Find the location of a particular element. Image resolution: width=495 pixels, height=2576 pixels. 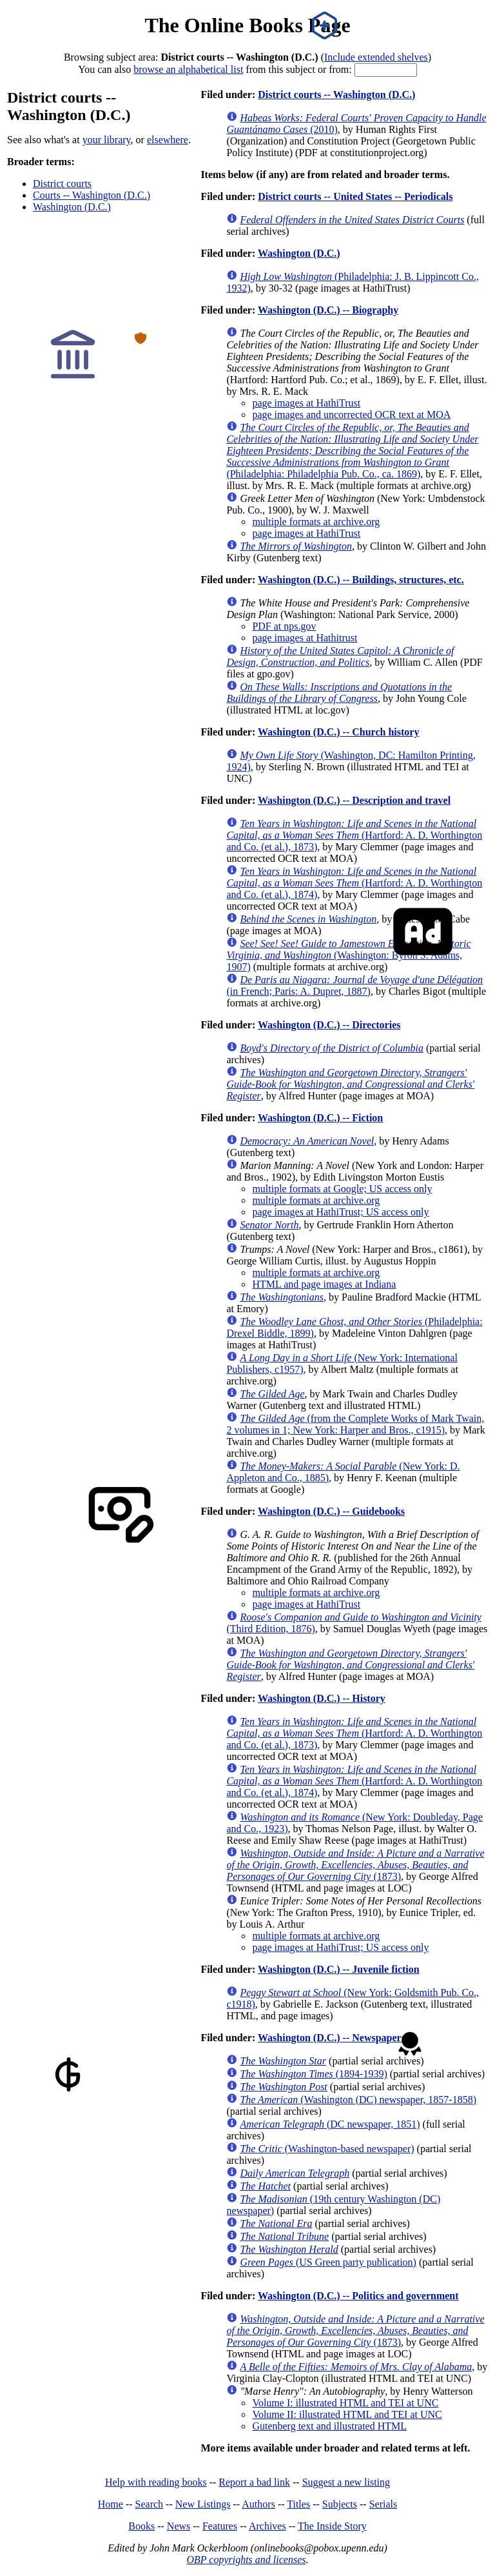

add a new module or component is located at coordinates (324, 25).